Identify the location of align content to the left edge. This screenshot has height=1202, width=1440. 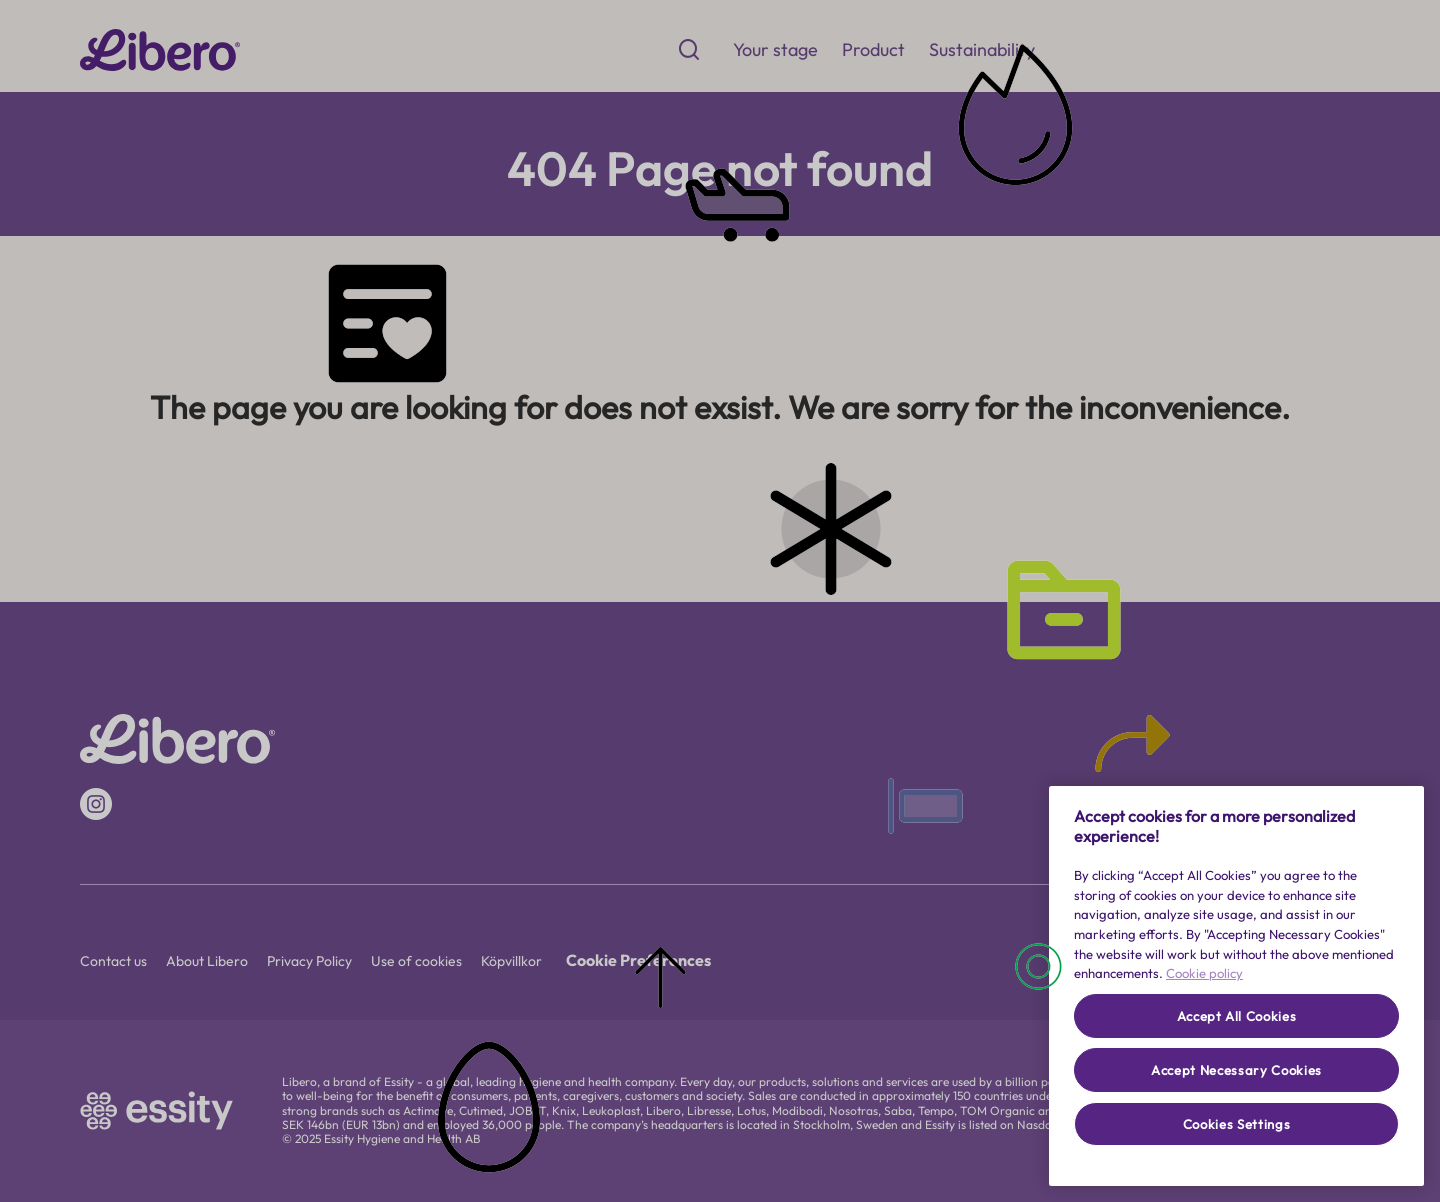
(924, 806).